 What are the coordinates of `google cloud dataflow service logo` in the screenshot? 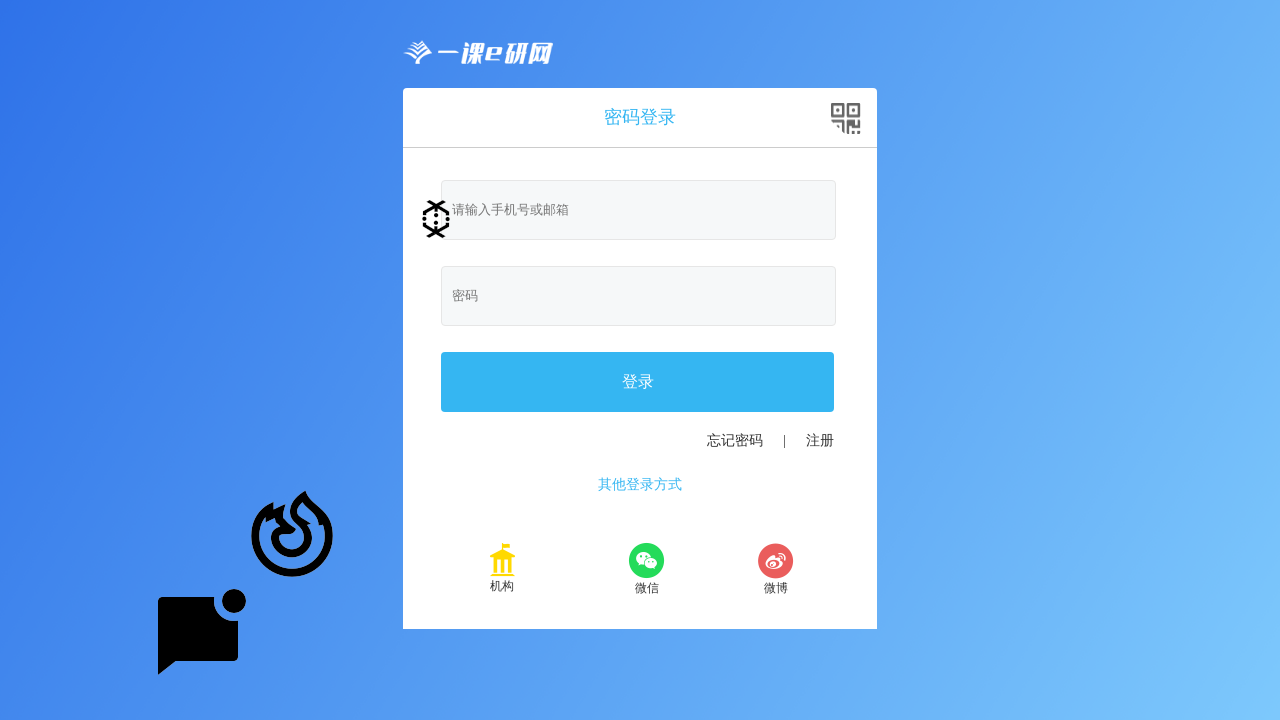 It's located at (436, 219).